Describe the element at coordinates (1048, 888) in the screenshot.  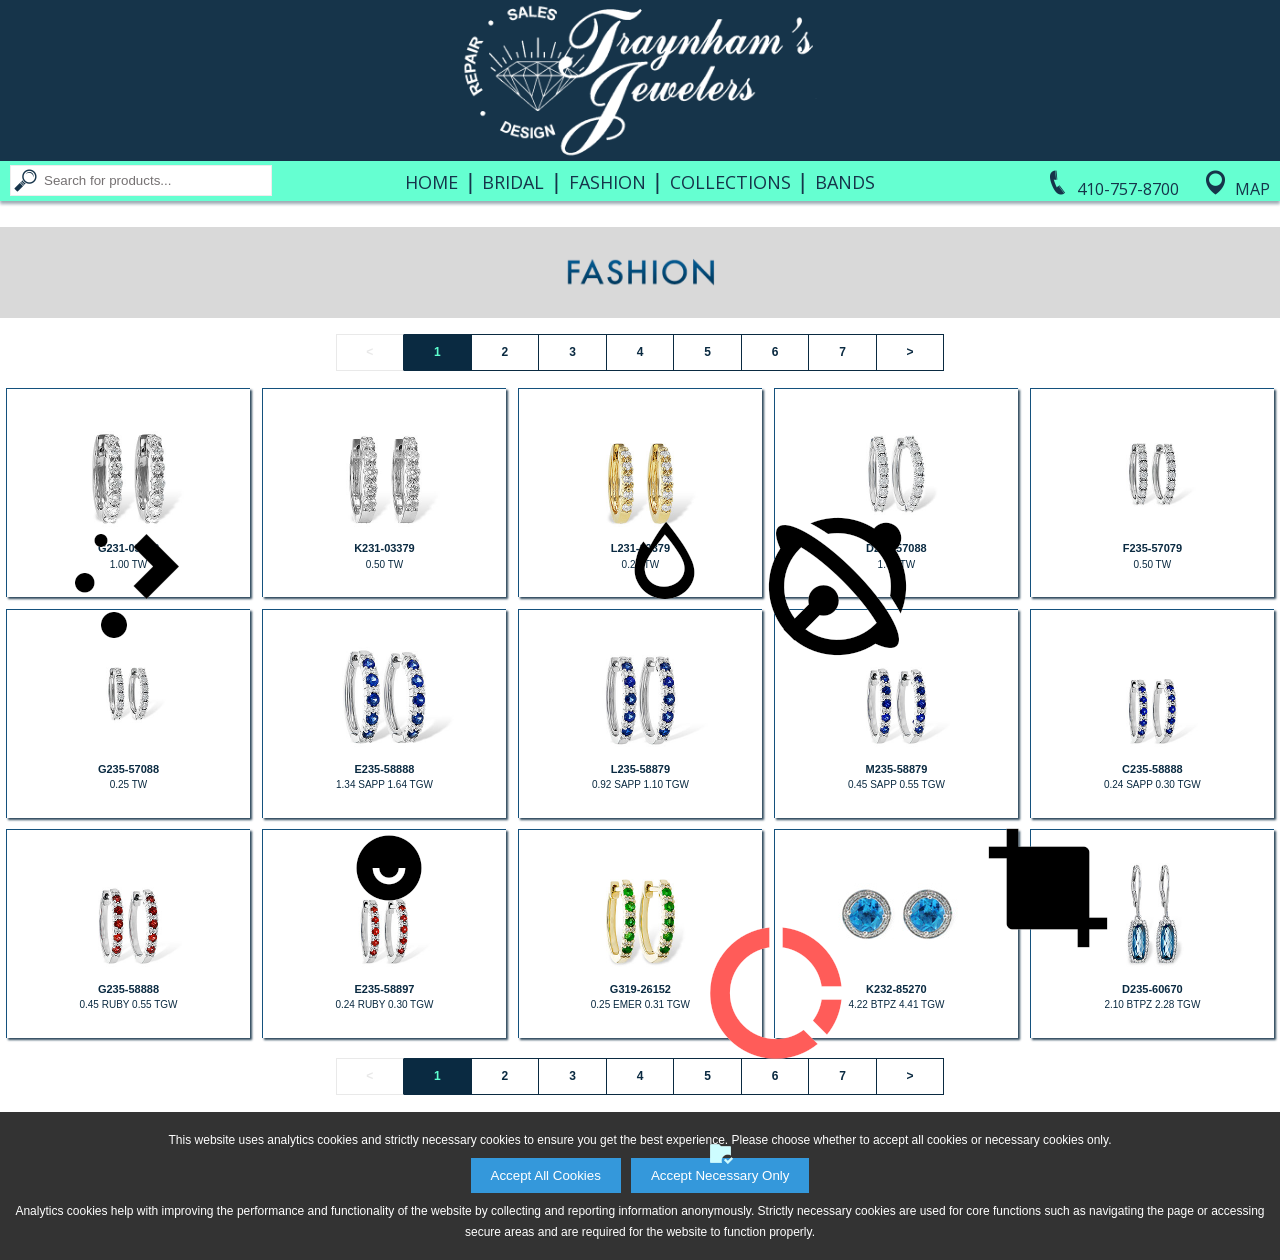
I see `crop an image or photo` at that location.